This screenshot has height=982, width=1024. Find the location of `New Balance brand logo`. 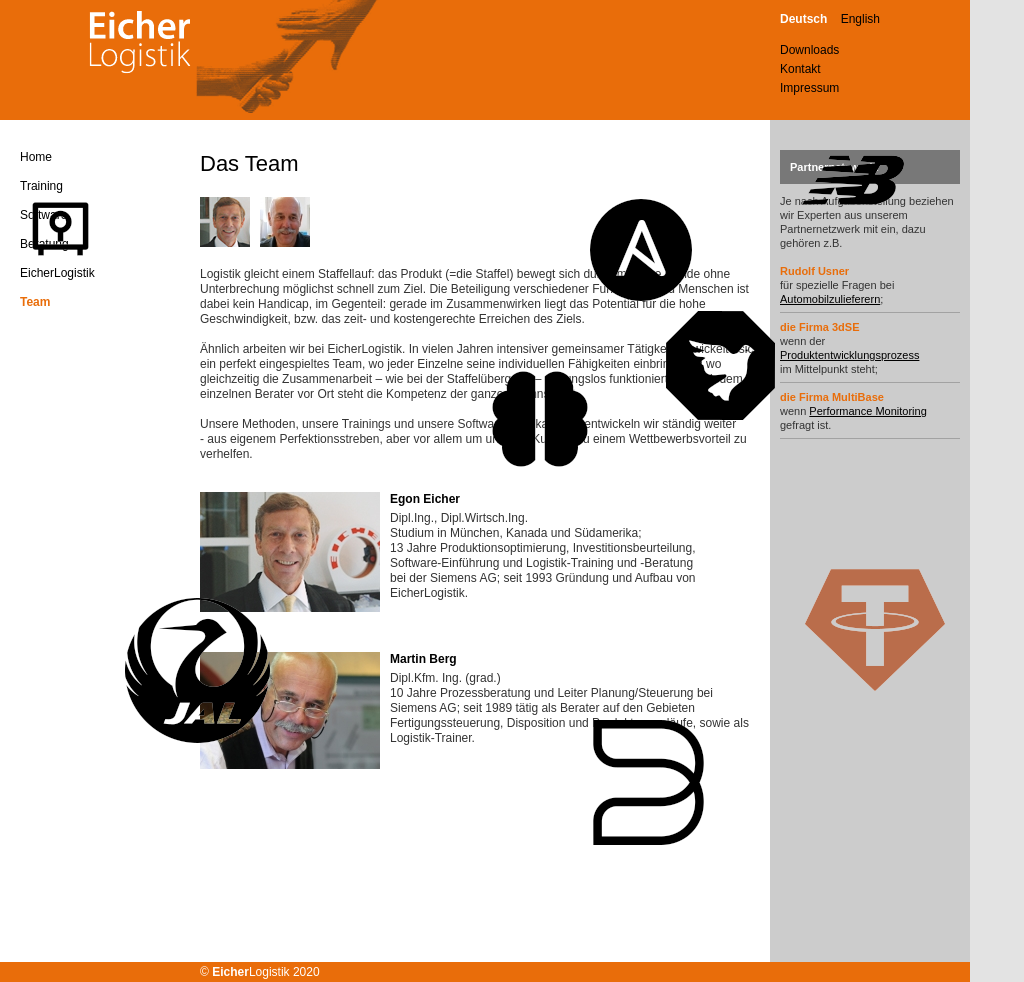

New Balance brand logo is located at coordinates (853, 180).